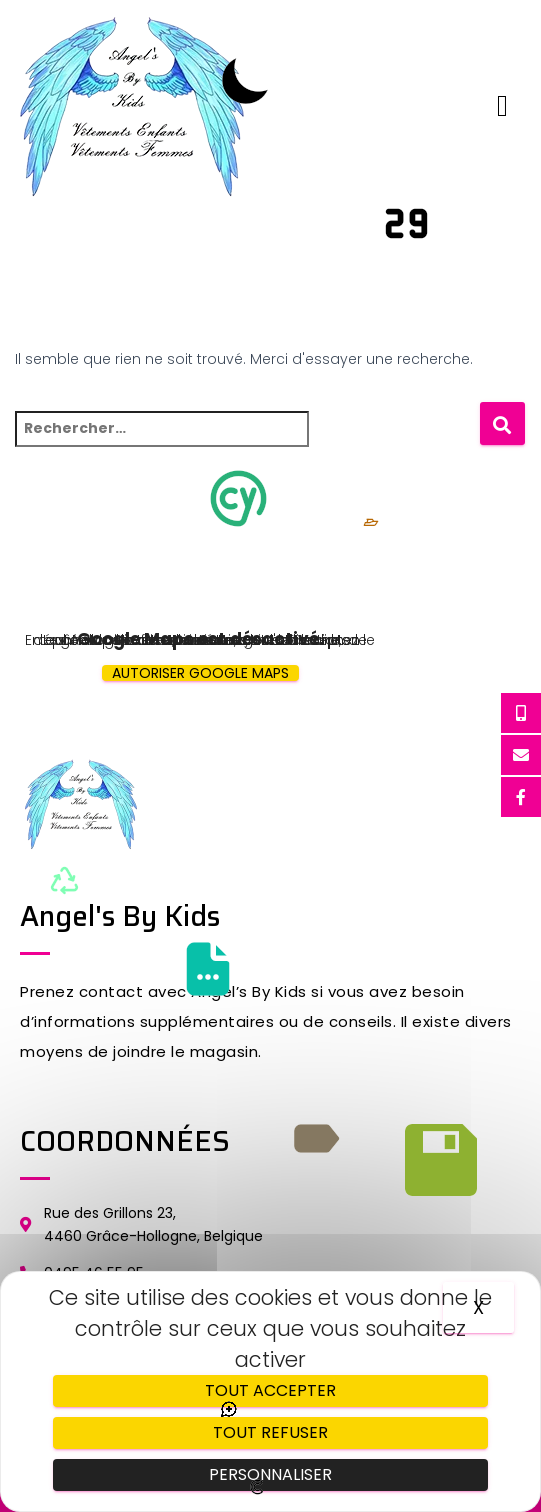  I want to click on indicates day 29 on a calendar or date picker, so click(406, 223).